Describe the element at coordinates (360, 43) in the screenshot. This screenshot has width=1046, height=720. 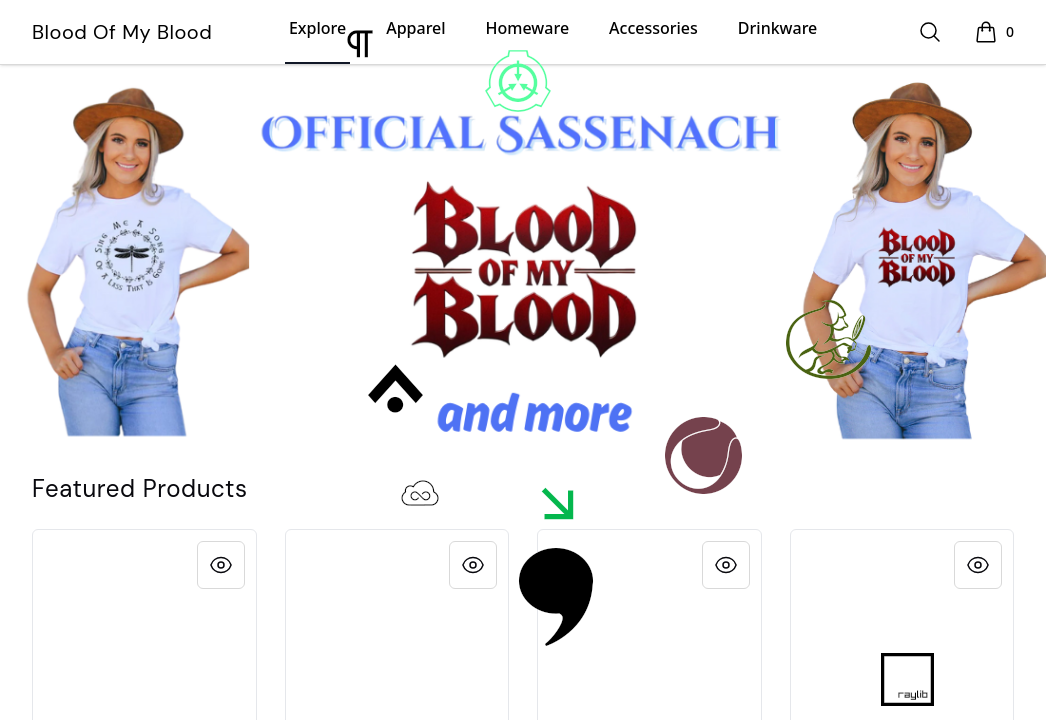
I see `insert a paragraph break` at that location.